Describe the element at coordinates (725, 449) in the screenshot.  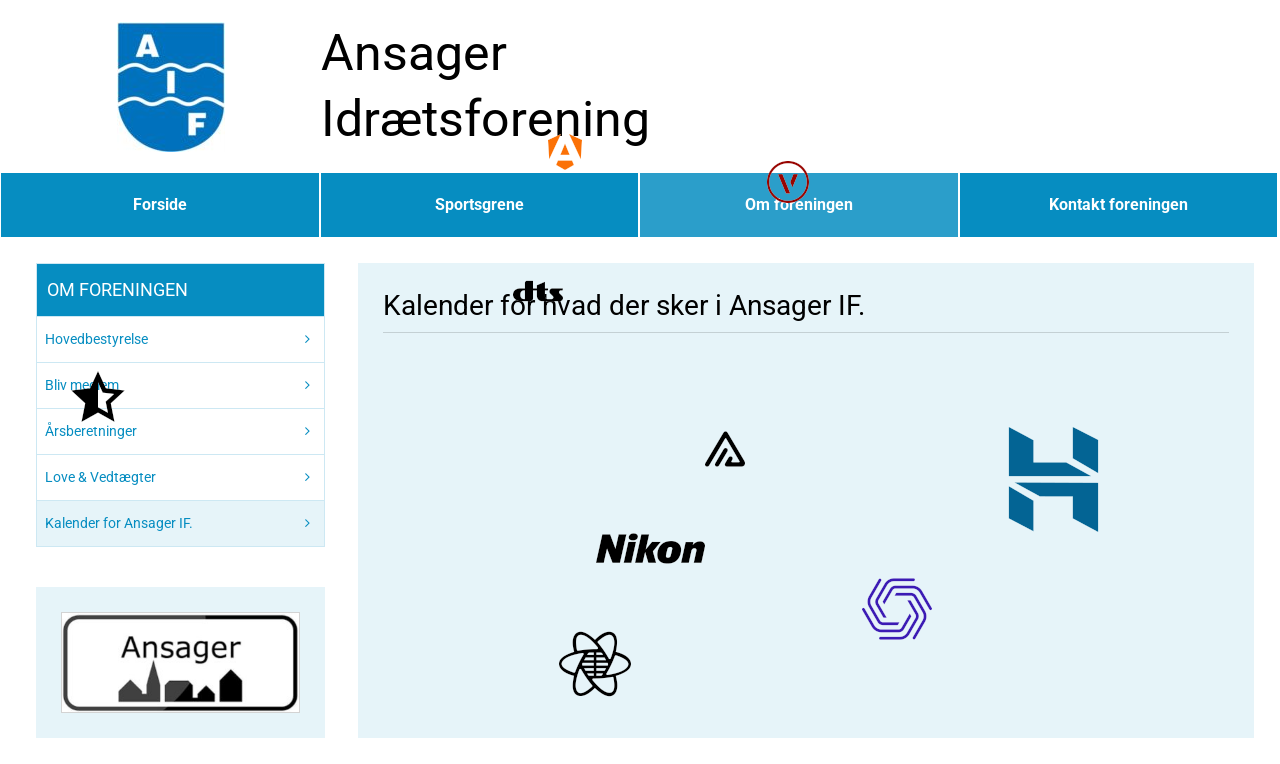
I see `open the AList file management application` at that location.